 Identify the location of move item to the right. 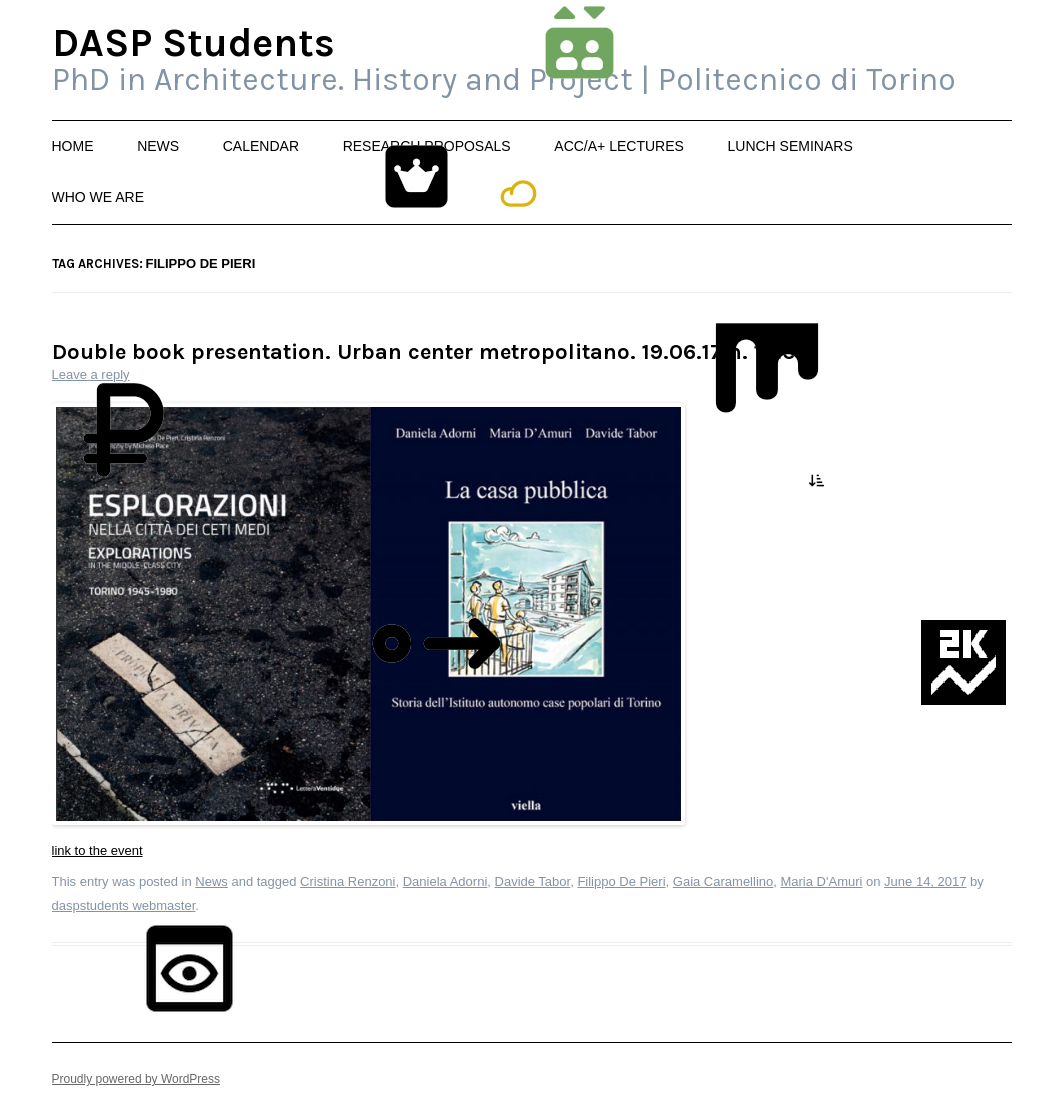
(436, 643).